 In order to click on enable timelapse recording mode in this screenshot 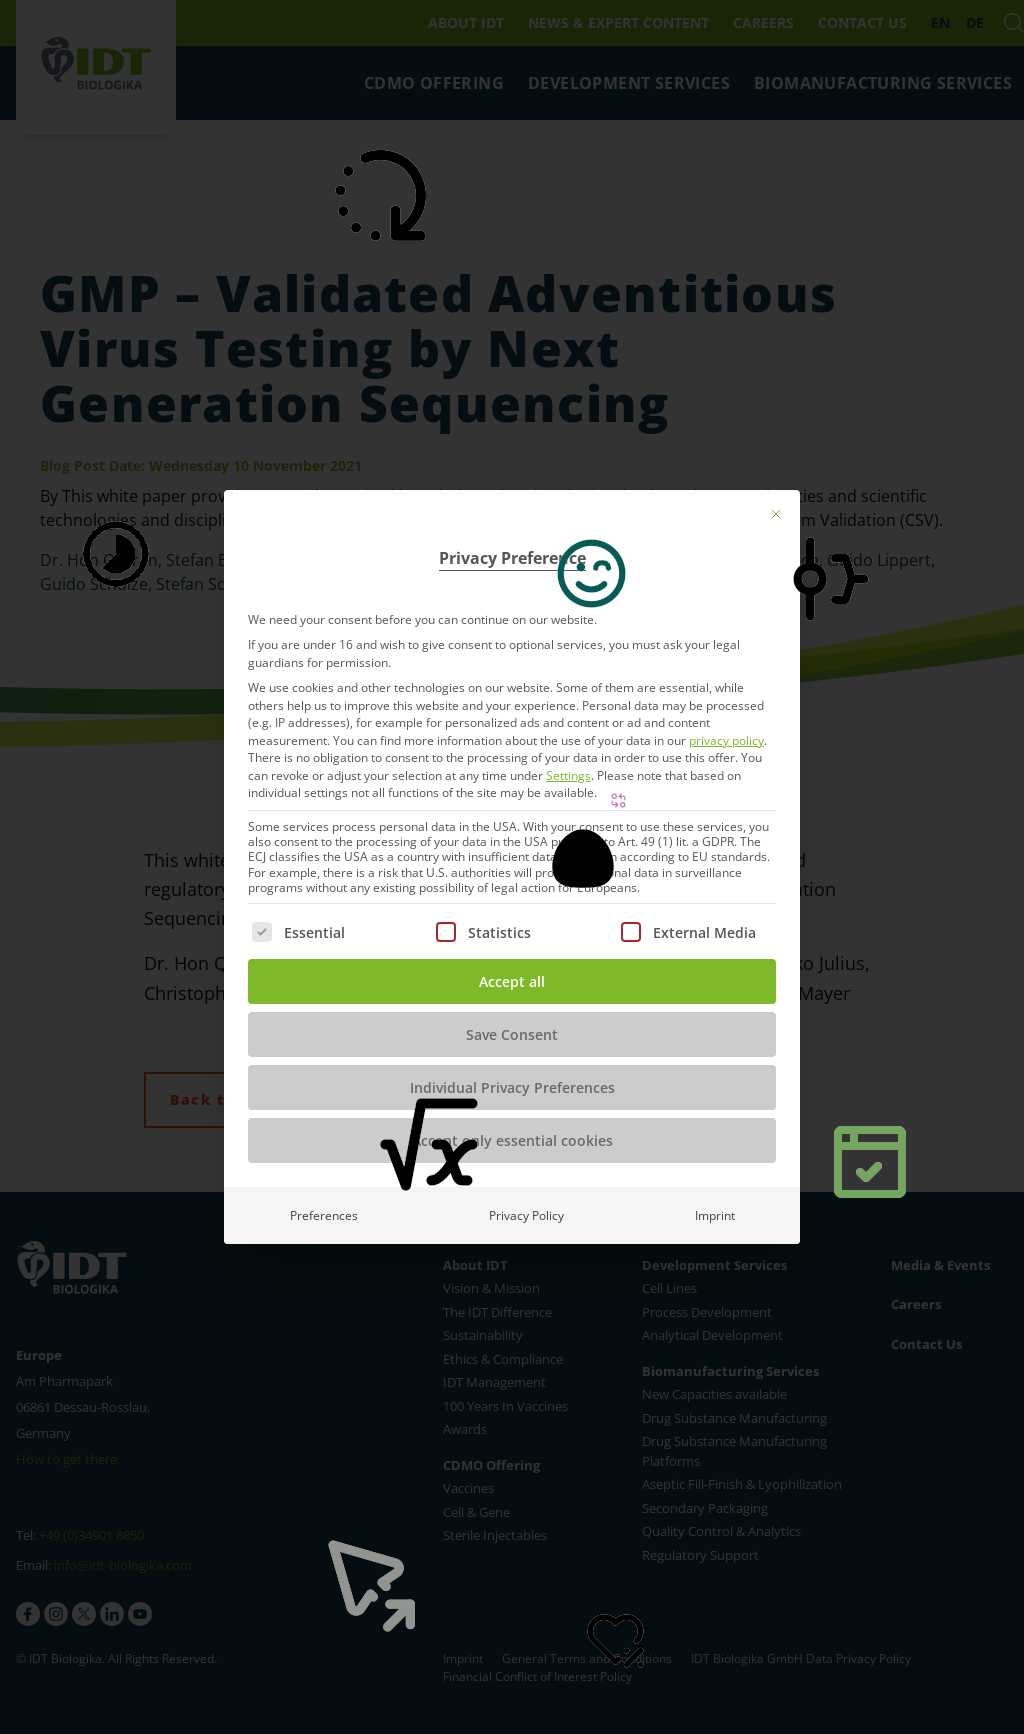, I will do `click(116, 554)`.